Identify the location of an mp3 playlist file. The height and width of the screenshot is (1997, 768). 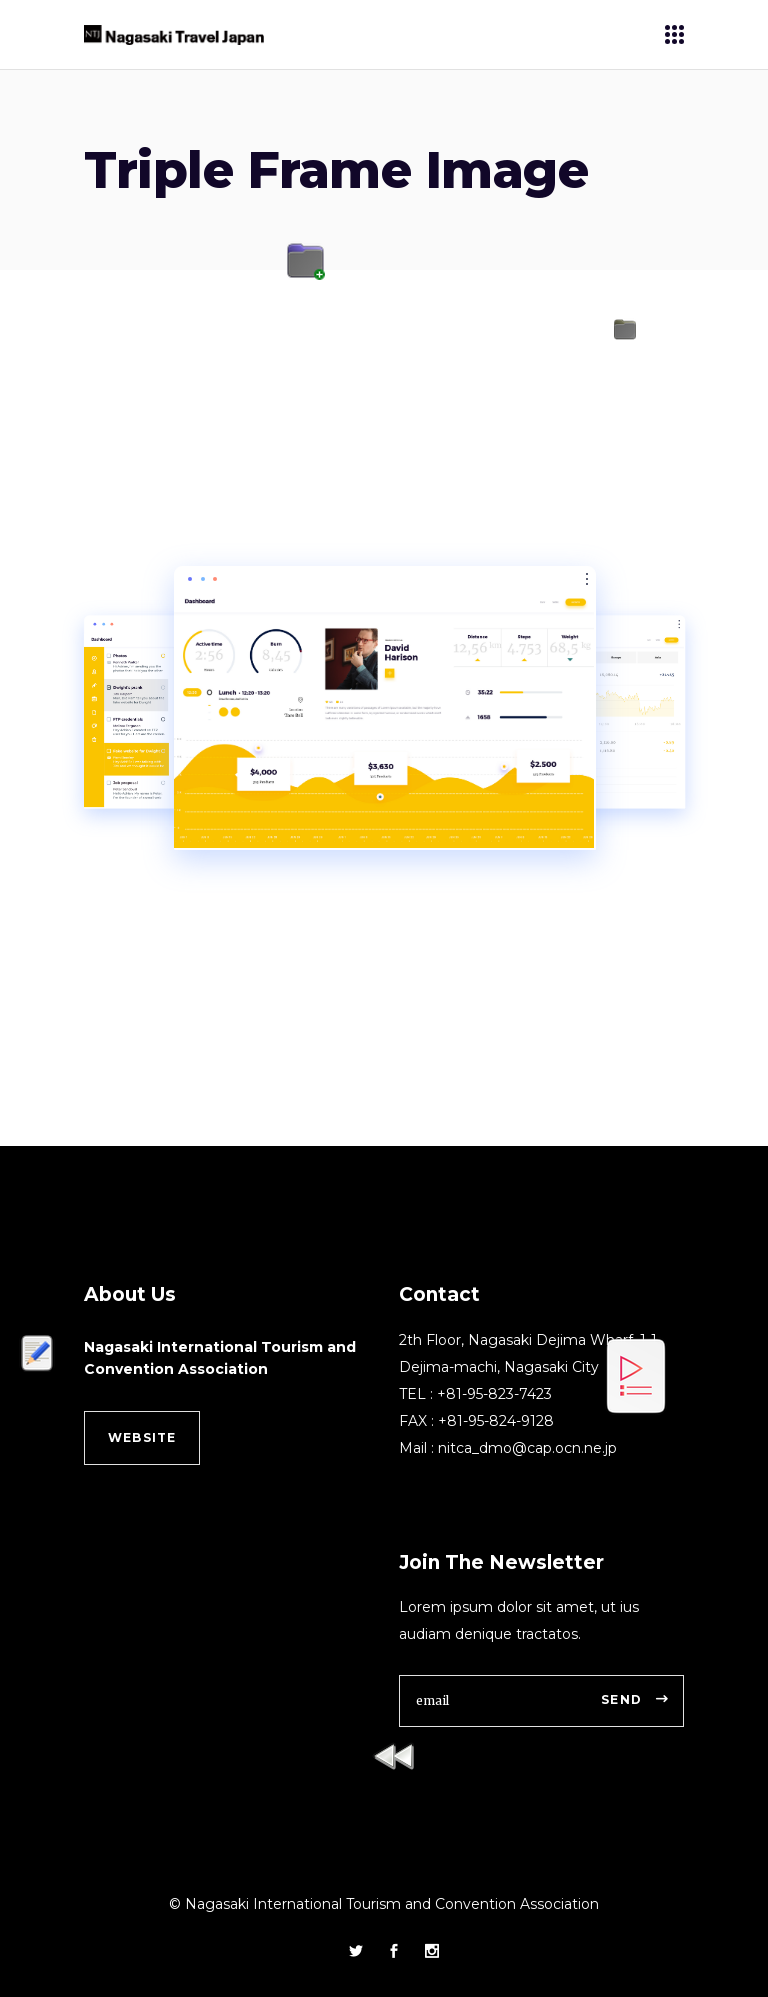
(636, 1376).